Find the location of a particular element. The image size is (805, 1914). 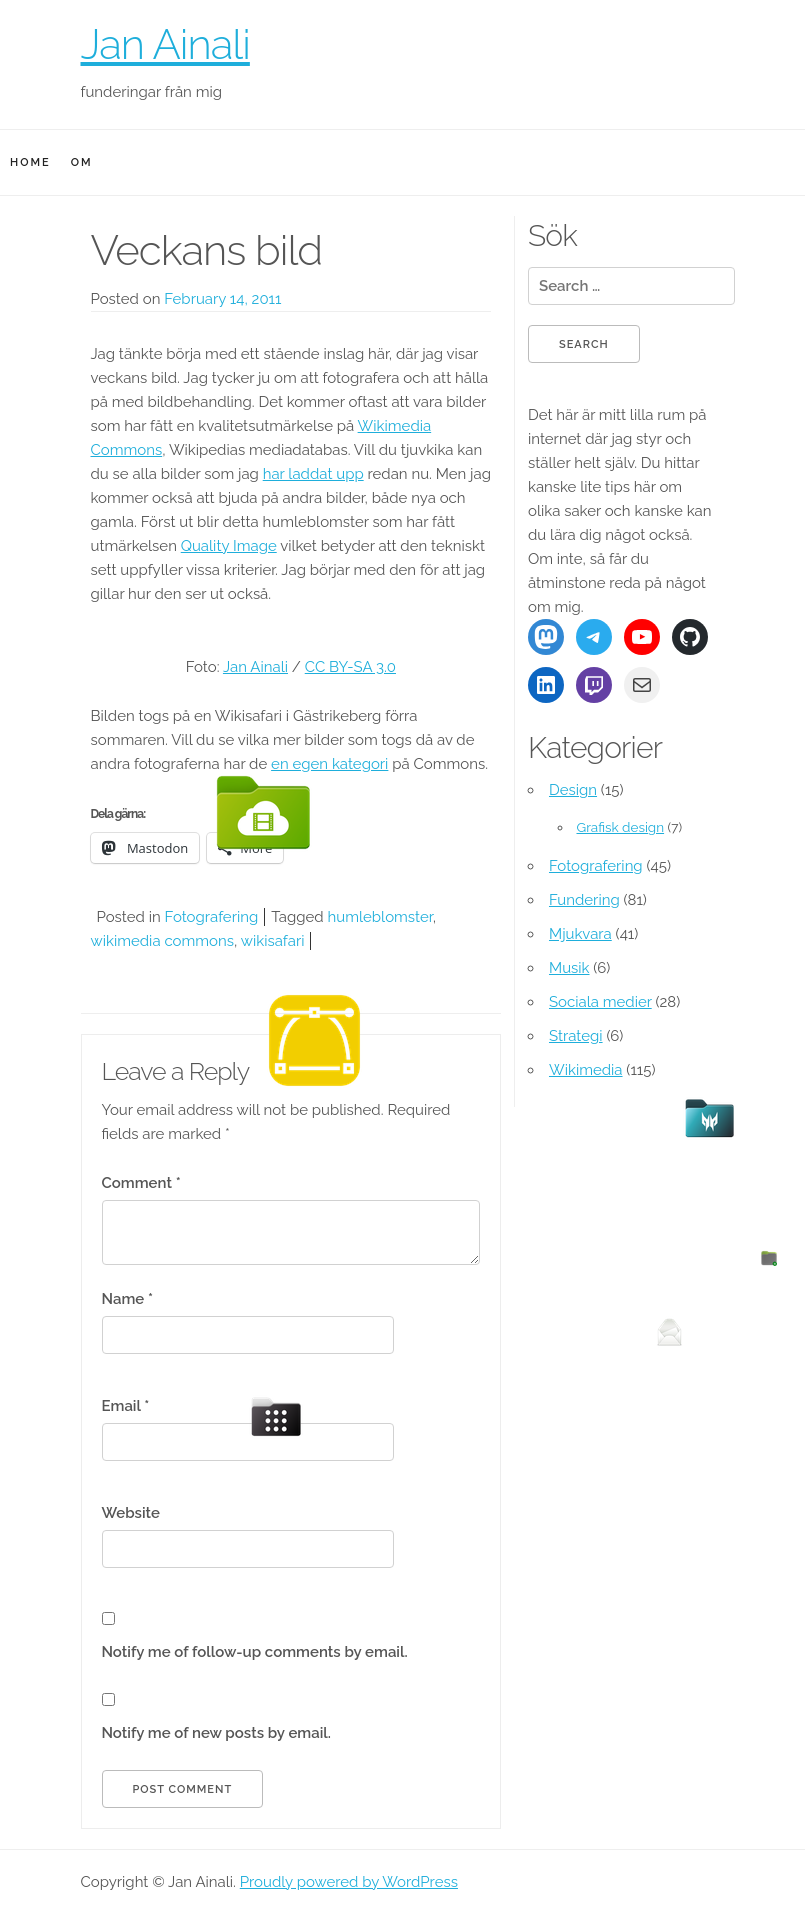

indicates an item has associated email or message is located at coordinates (669, 1332).